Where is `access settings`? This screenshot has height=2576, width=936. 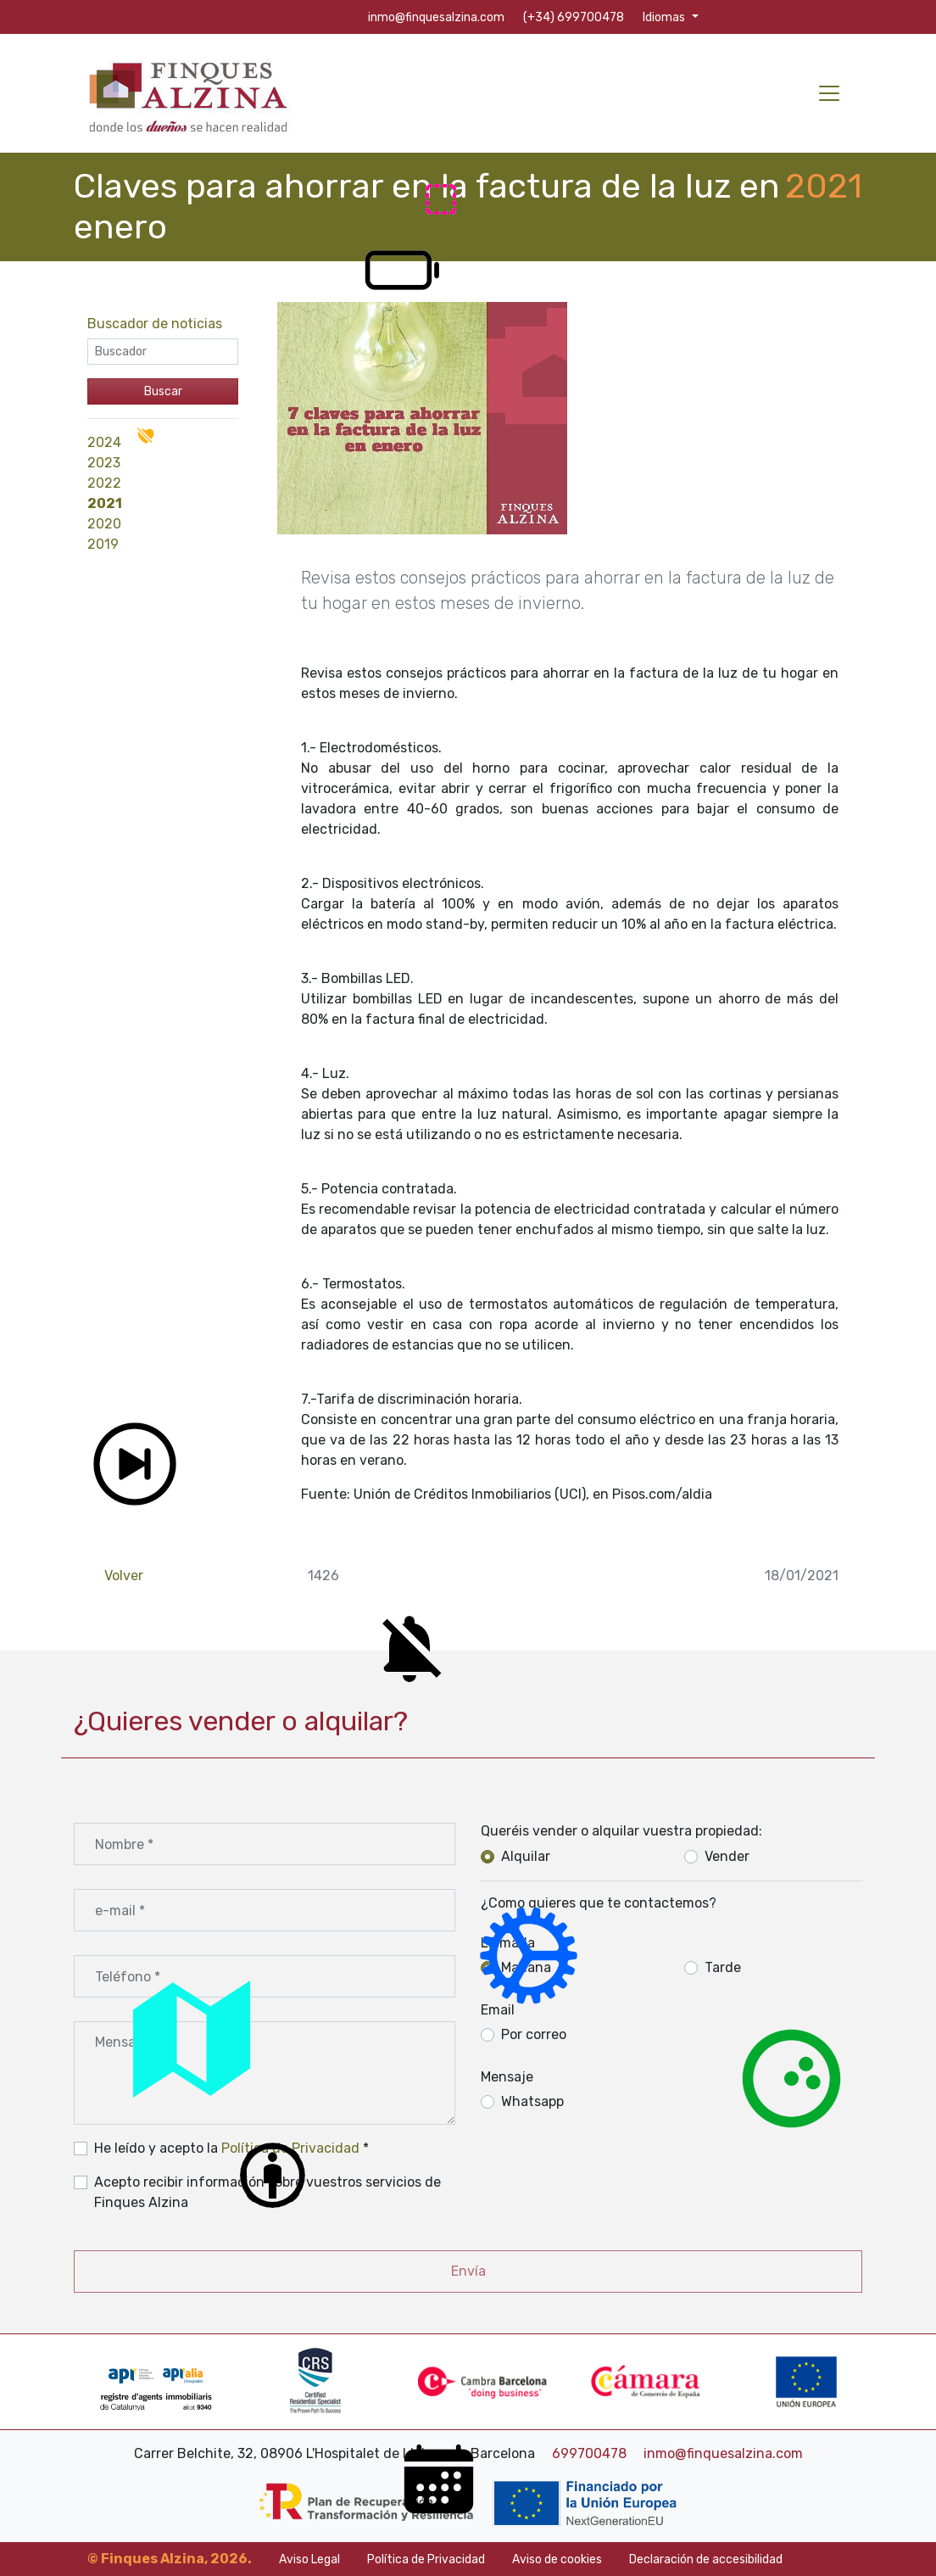 access settings is located at coordinates (528, 1955).